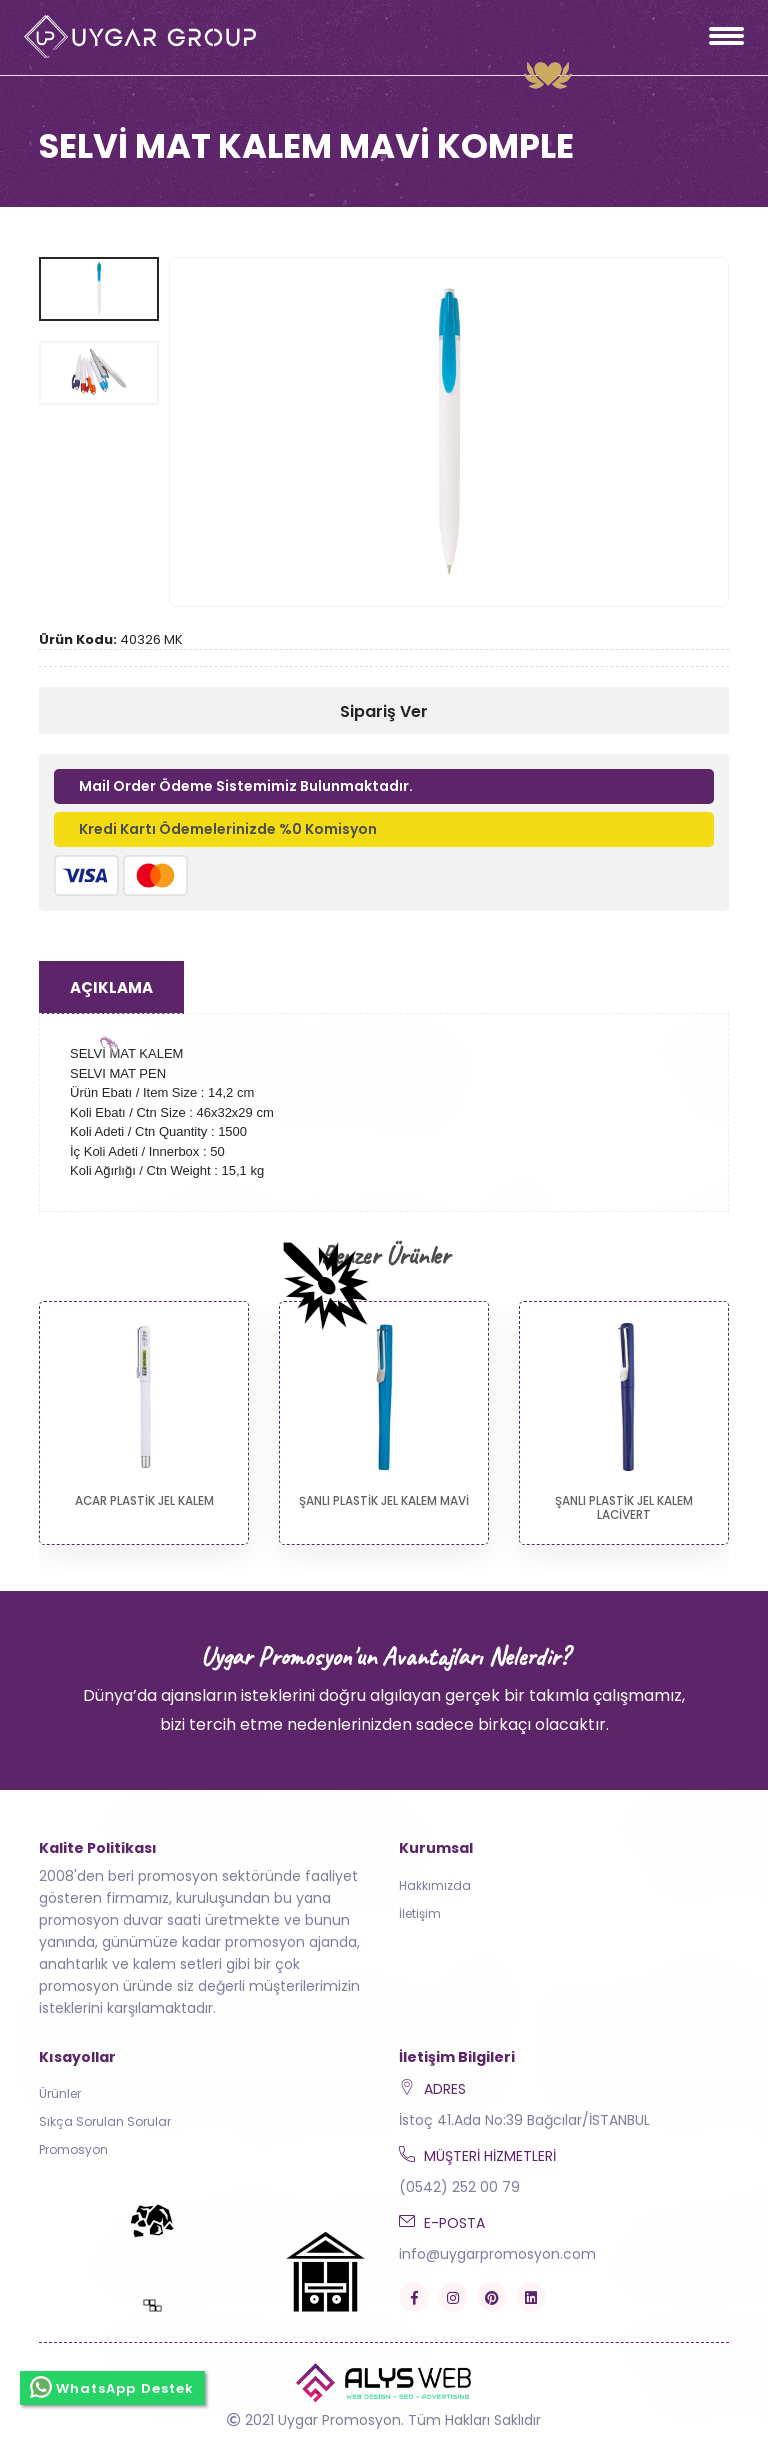 The height and width of the screenshot is (2453, 768). Describe the element at coordinates (325, 2271) in the screenshot. I see `access temple or shrine location` at that location.